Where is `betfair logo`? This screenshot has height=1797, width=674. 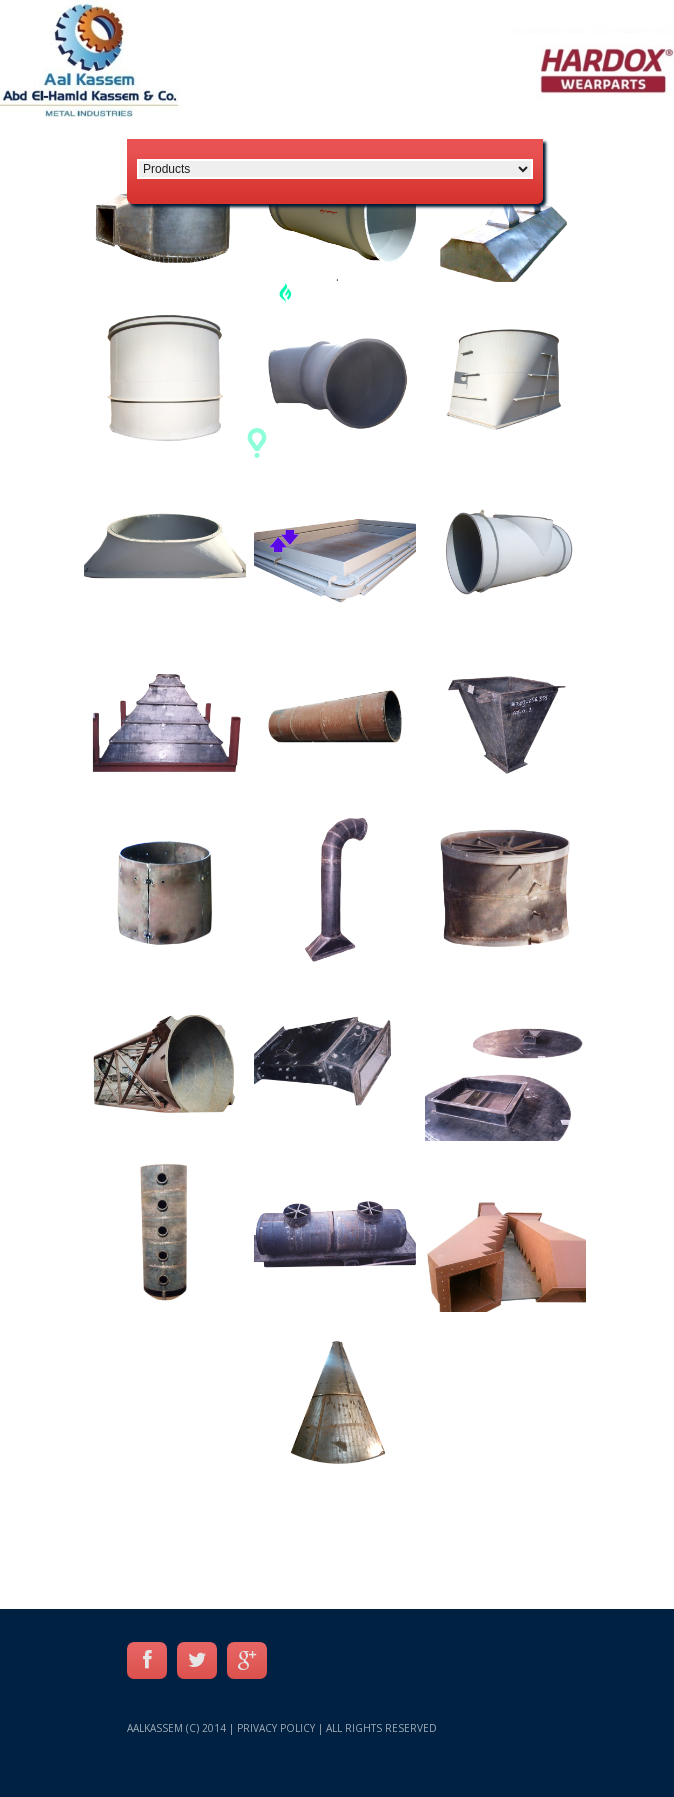
betfair logo is located at coordinates (284, 541).